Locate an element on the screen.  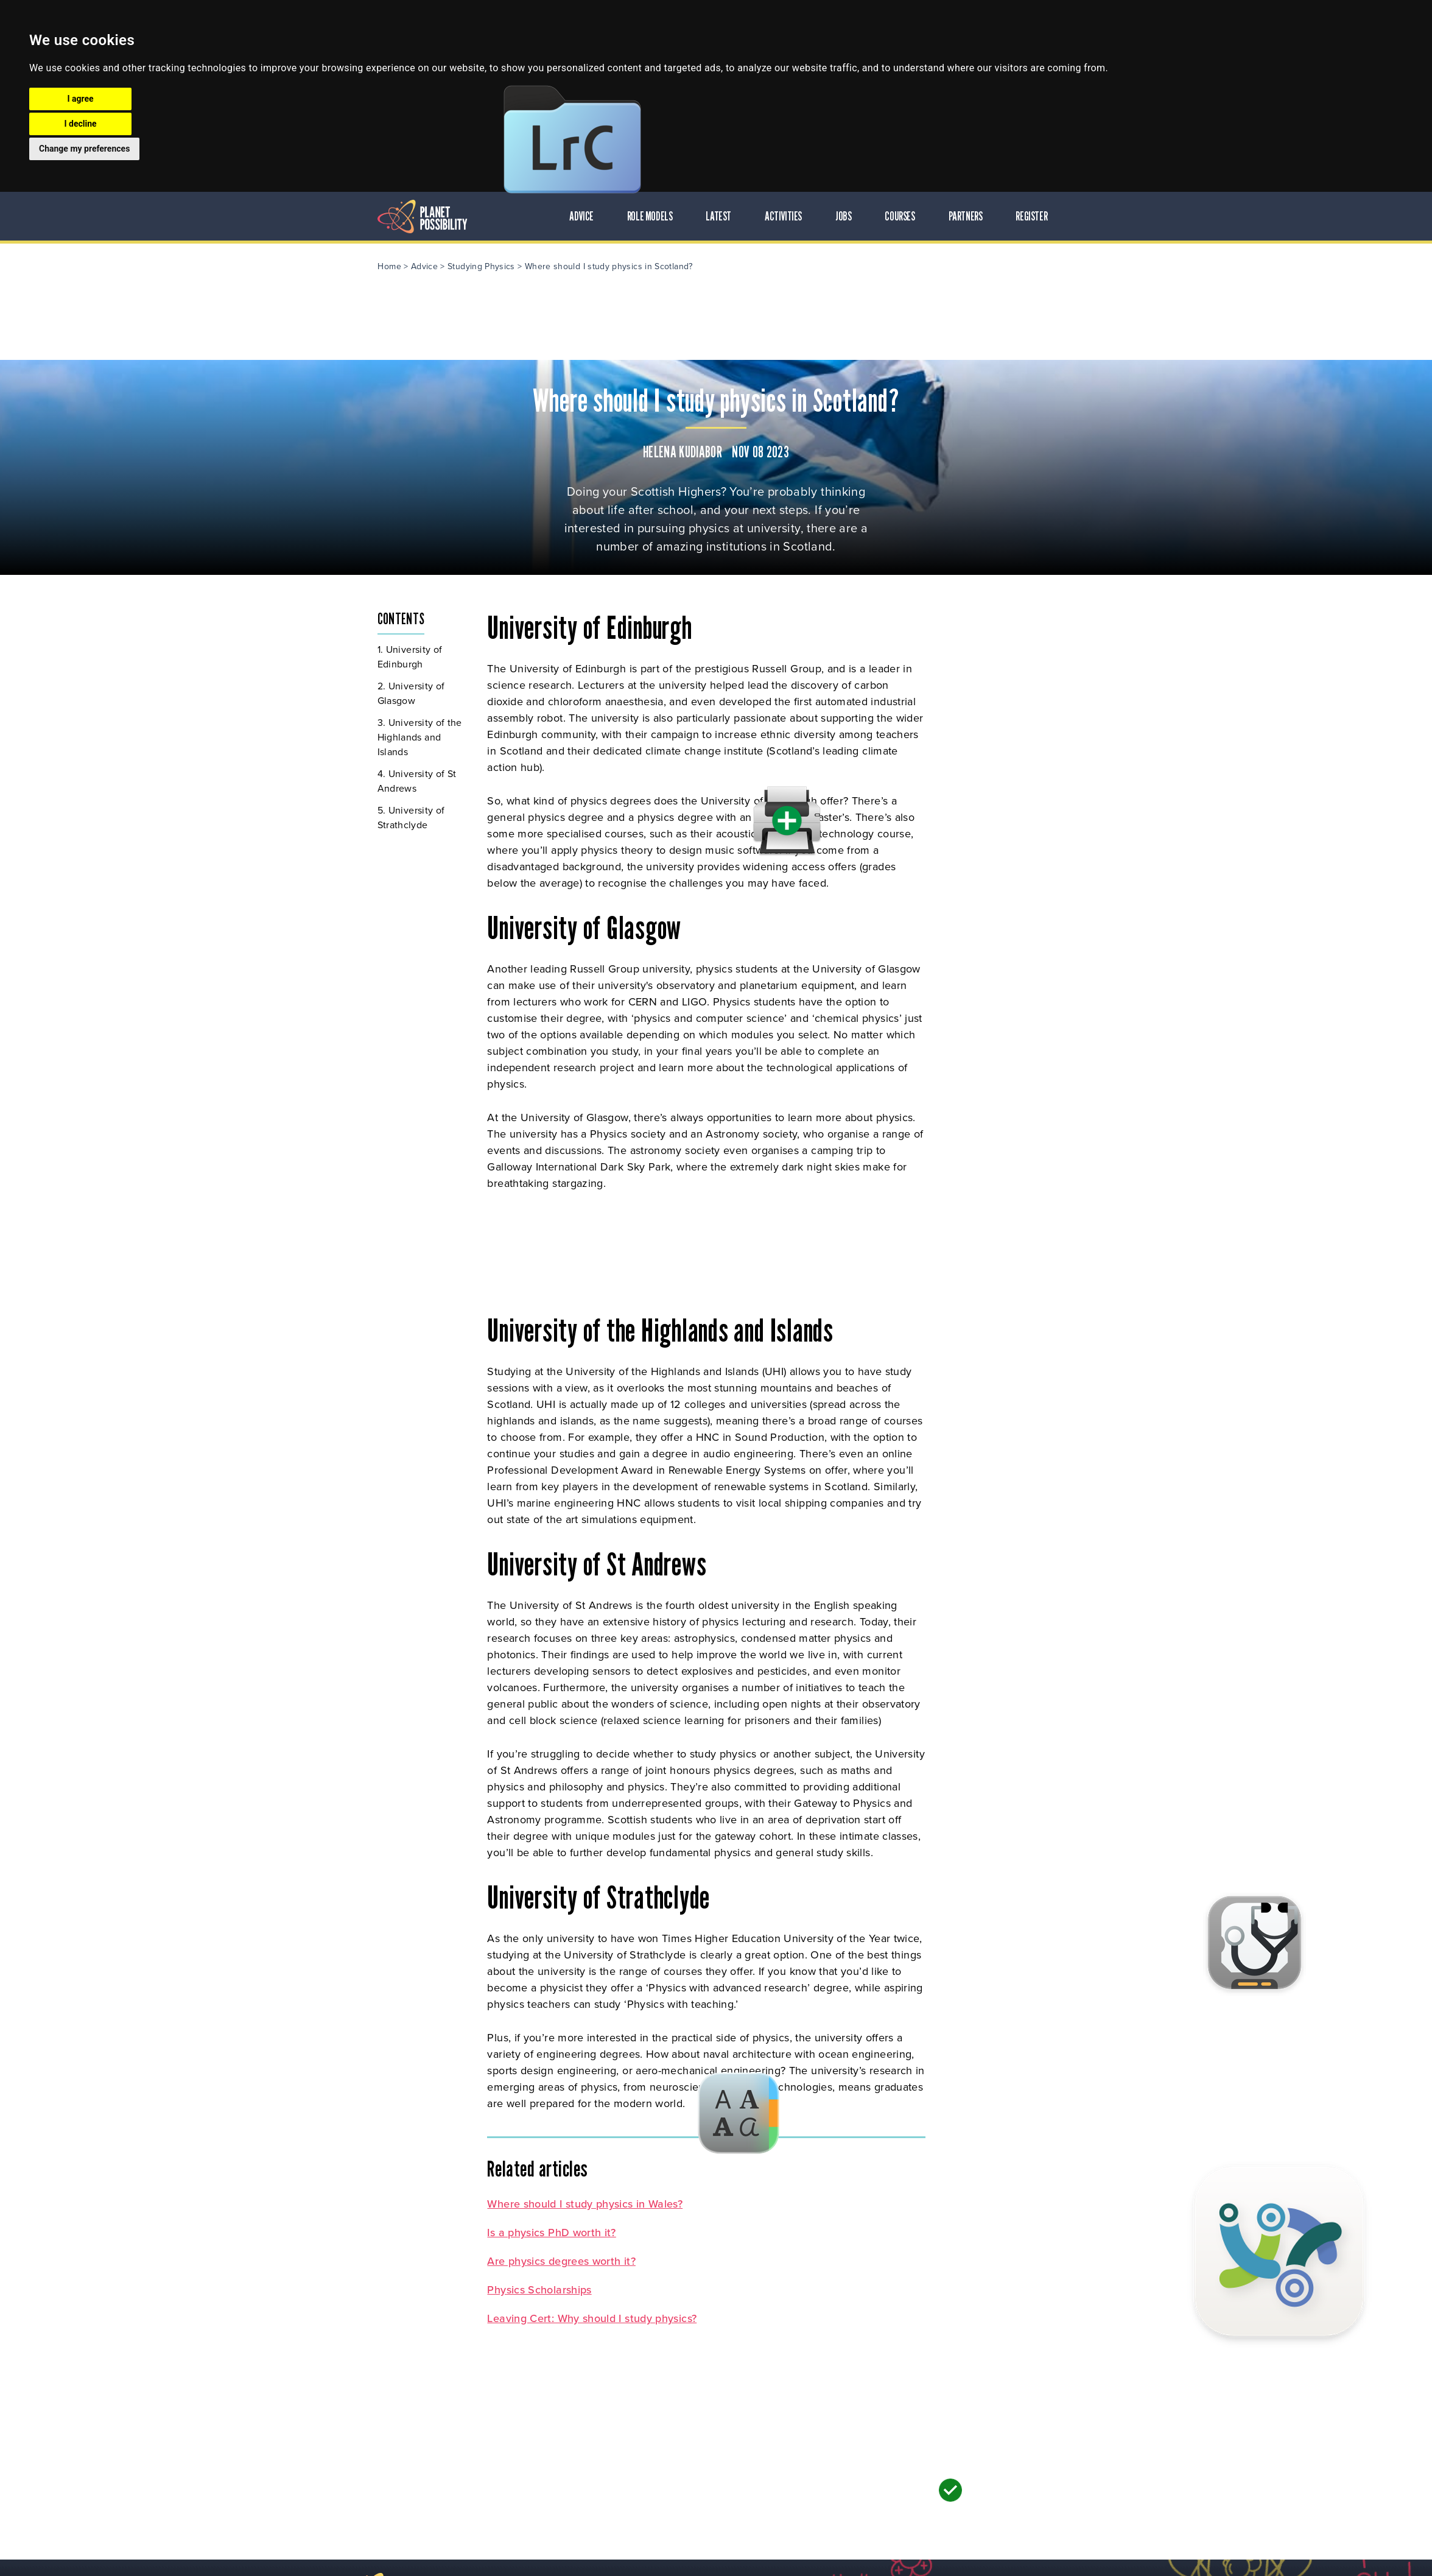
open barrier app for keyboard and mouse sharing is located at coordinates (1279, 2251).